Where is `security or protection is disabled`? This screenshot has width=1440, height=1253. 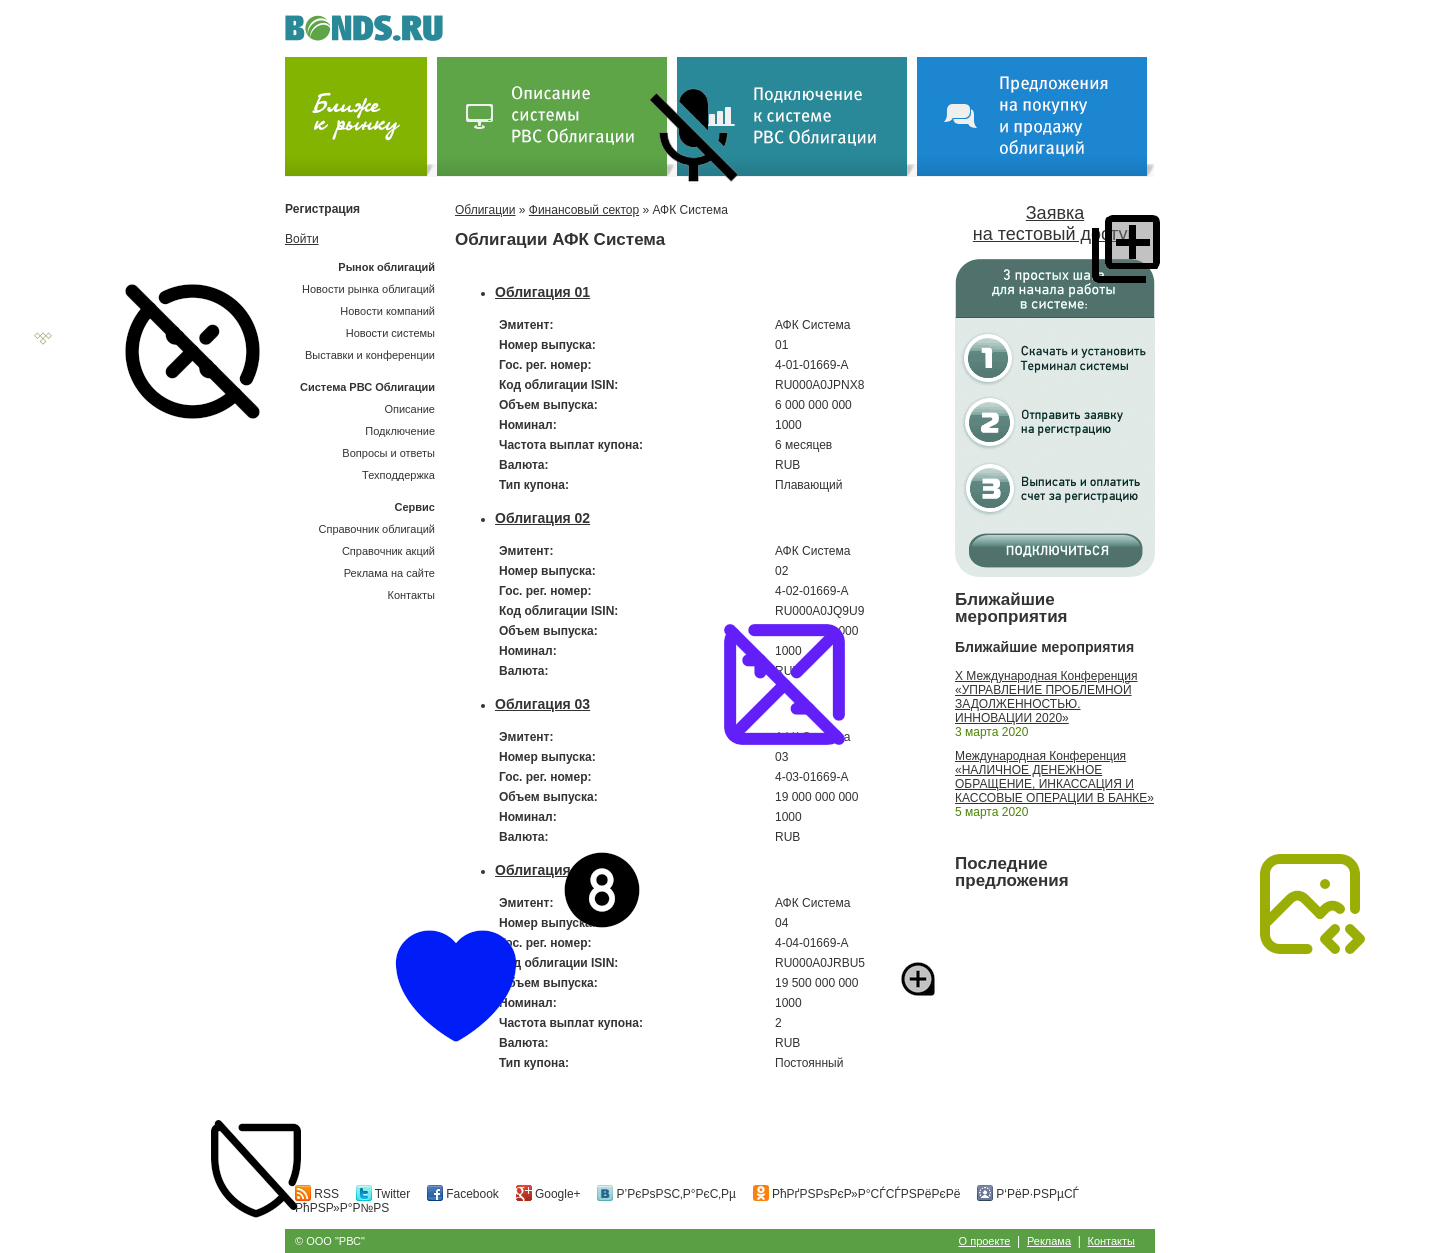
security or protection is disabled is located at coordinates (256, 1165).